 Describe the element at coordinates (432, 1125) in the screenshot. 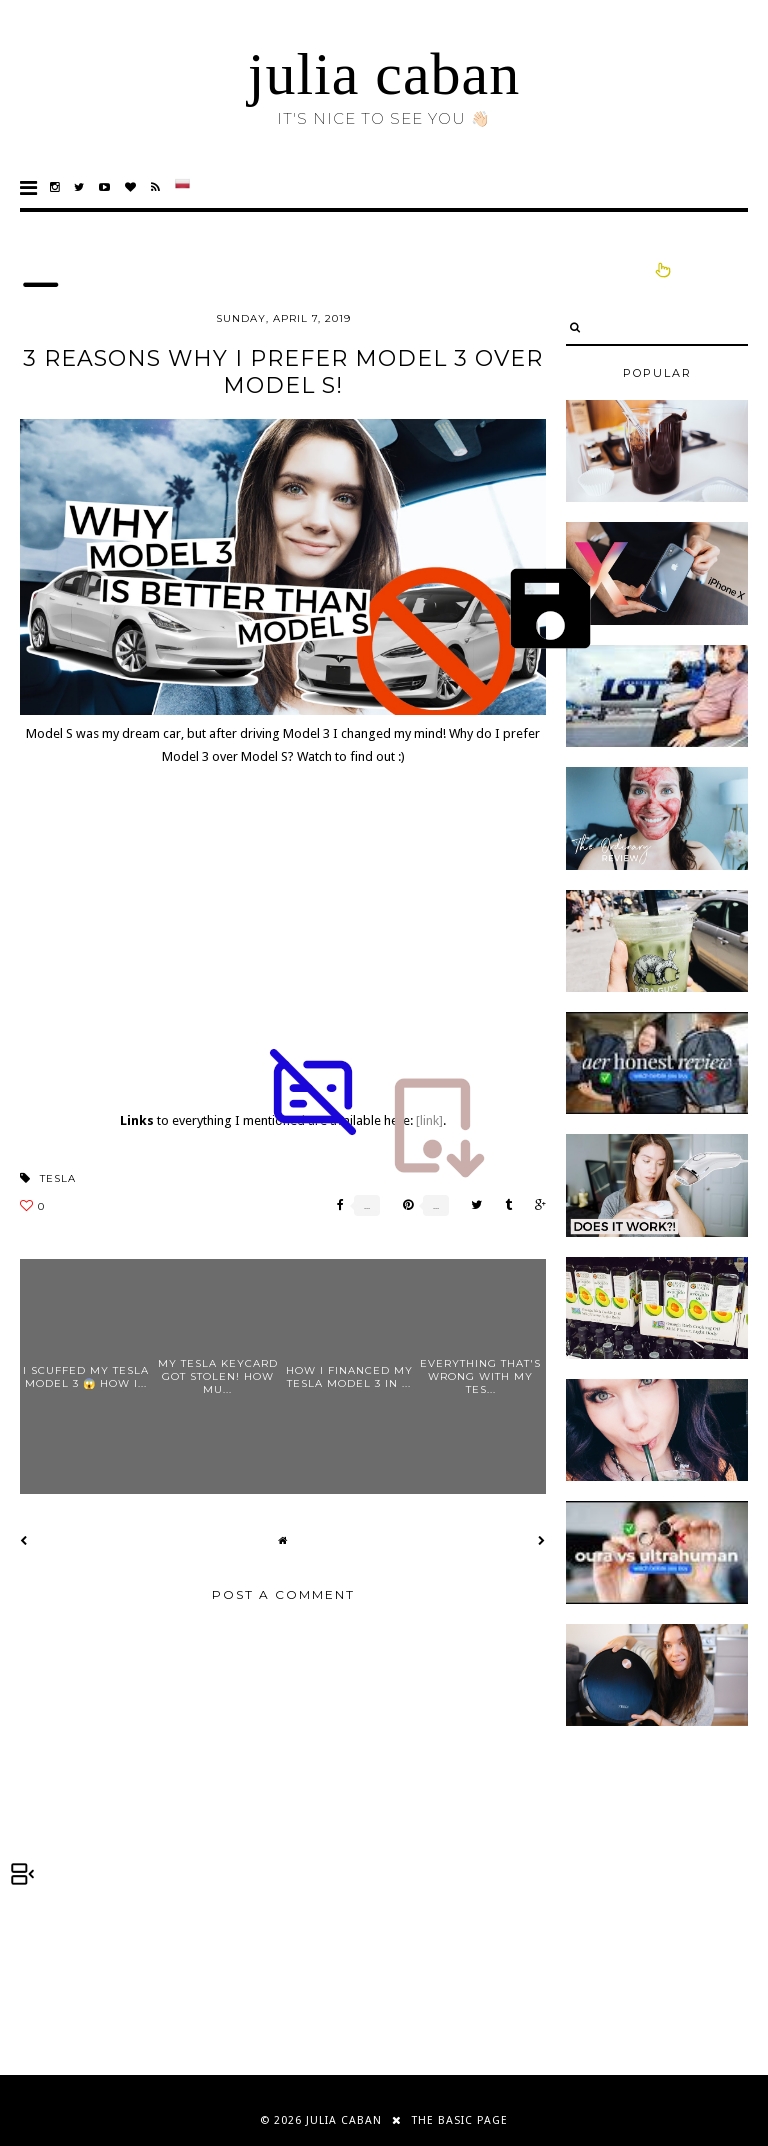

I see `download content to tablet` at that location.